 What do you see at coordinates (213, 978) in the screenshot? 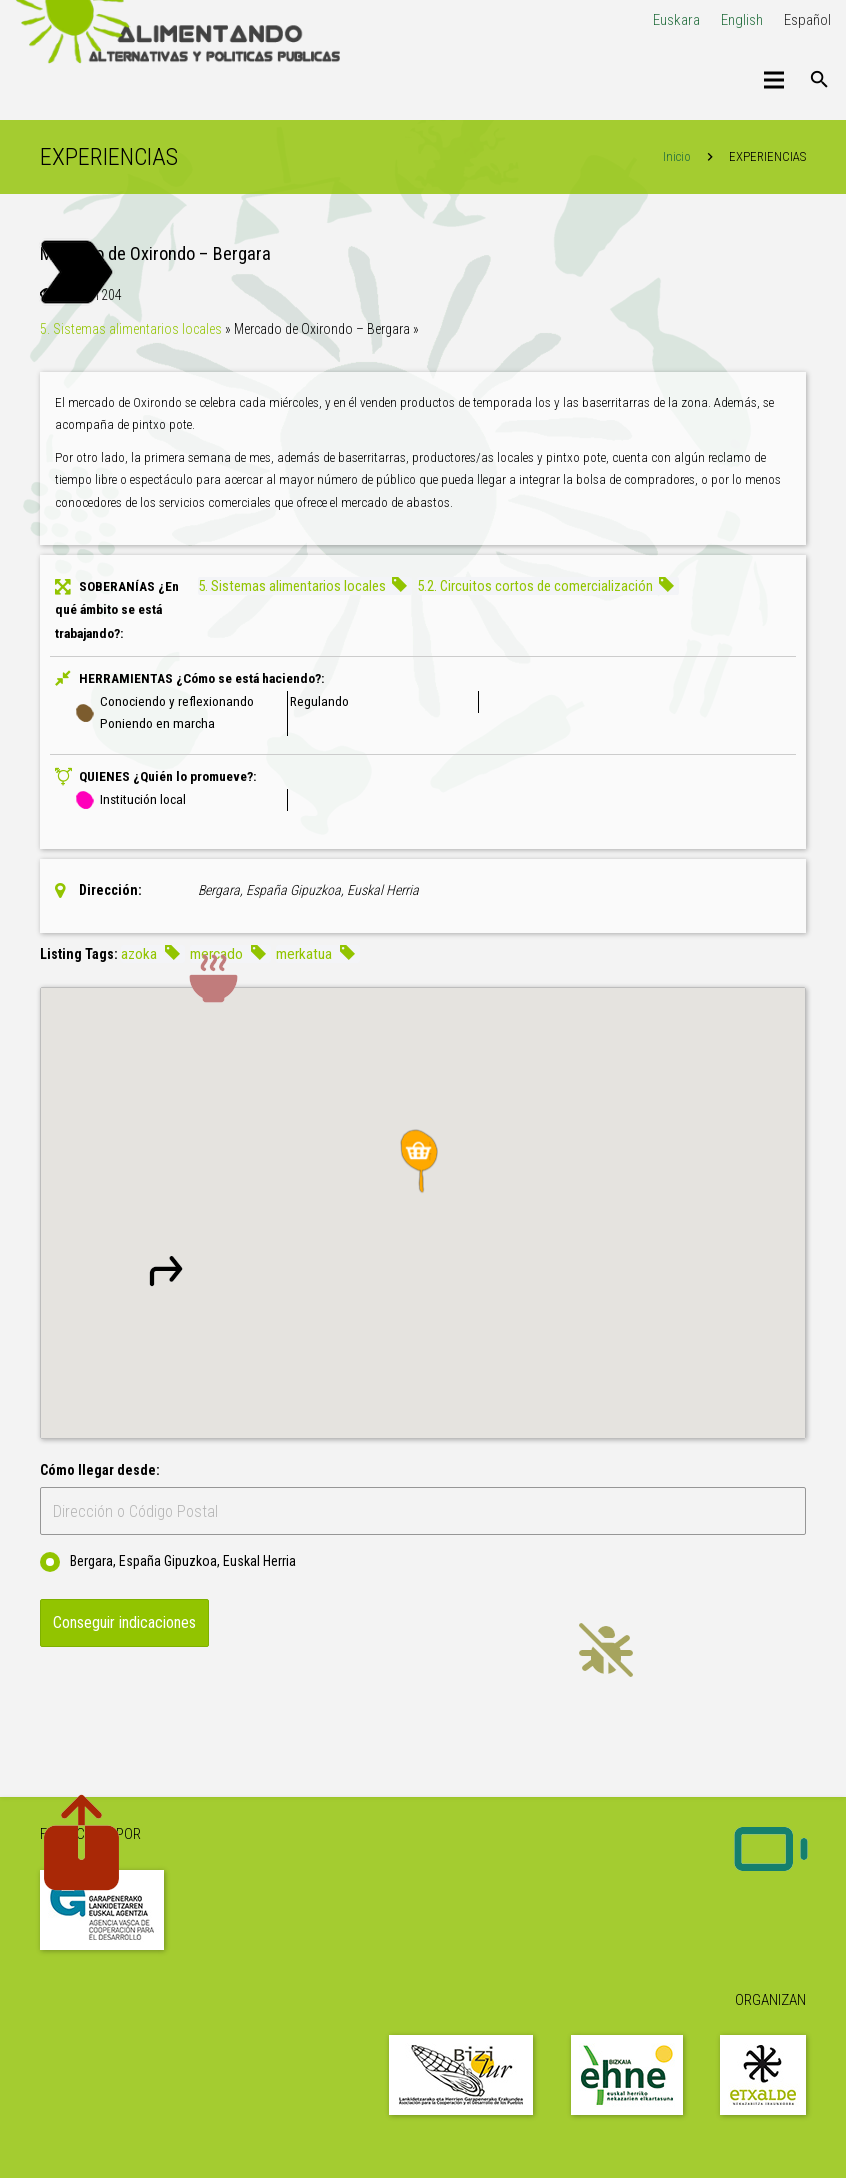
I see `view hot food or soup options` at bounding box center [213, 978].